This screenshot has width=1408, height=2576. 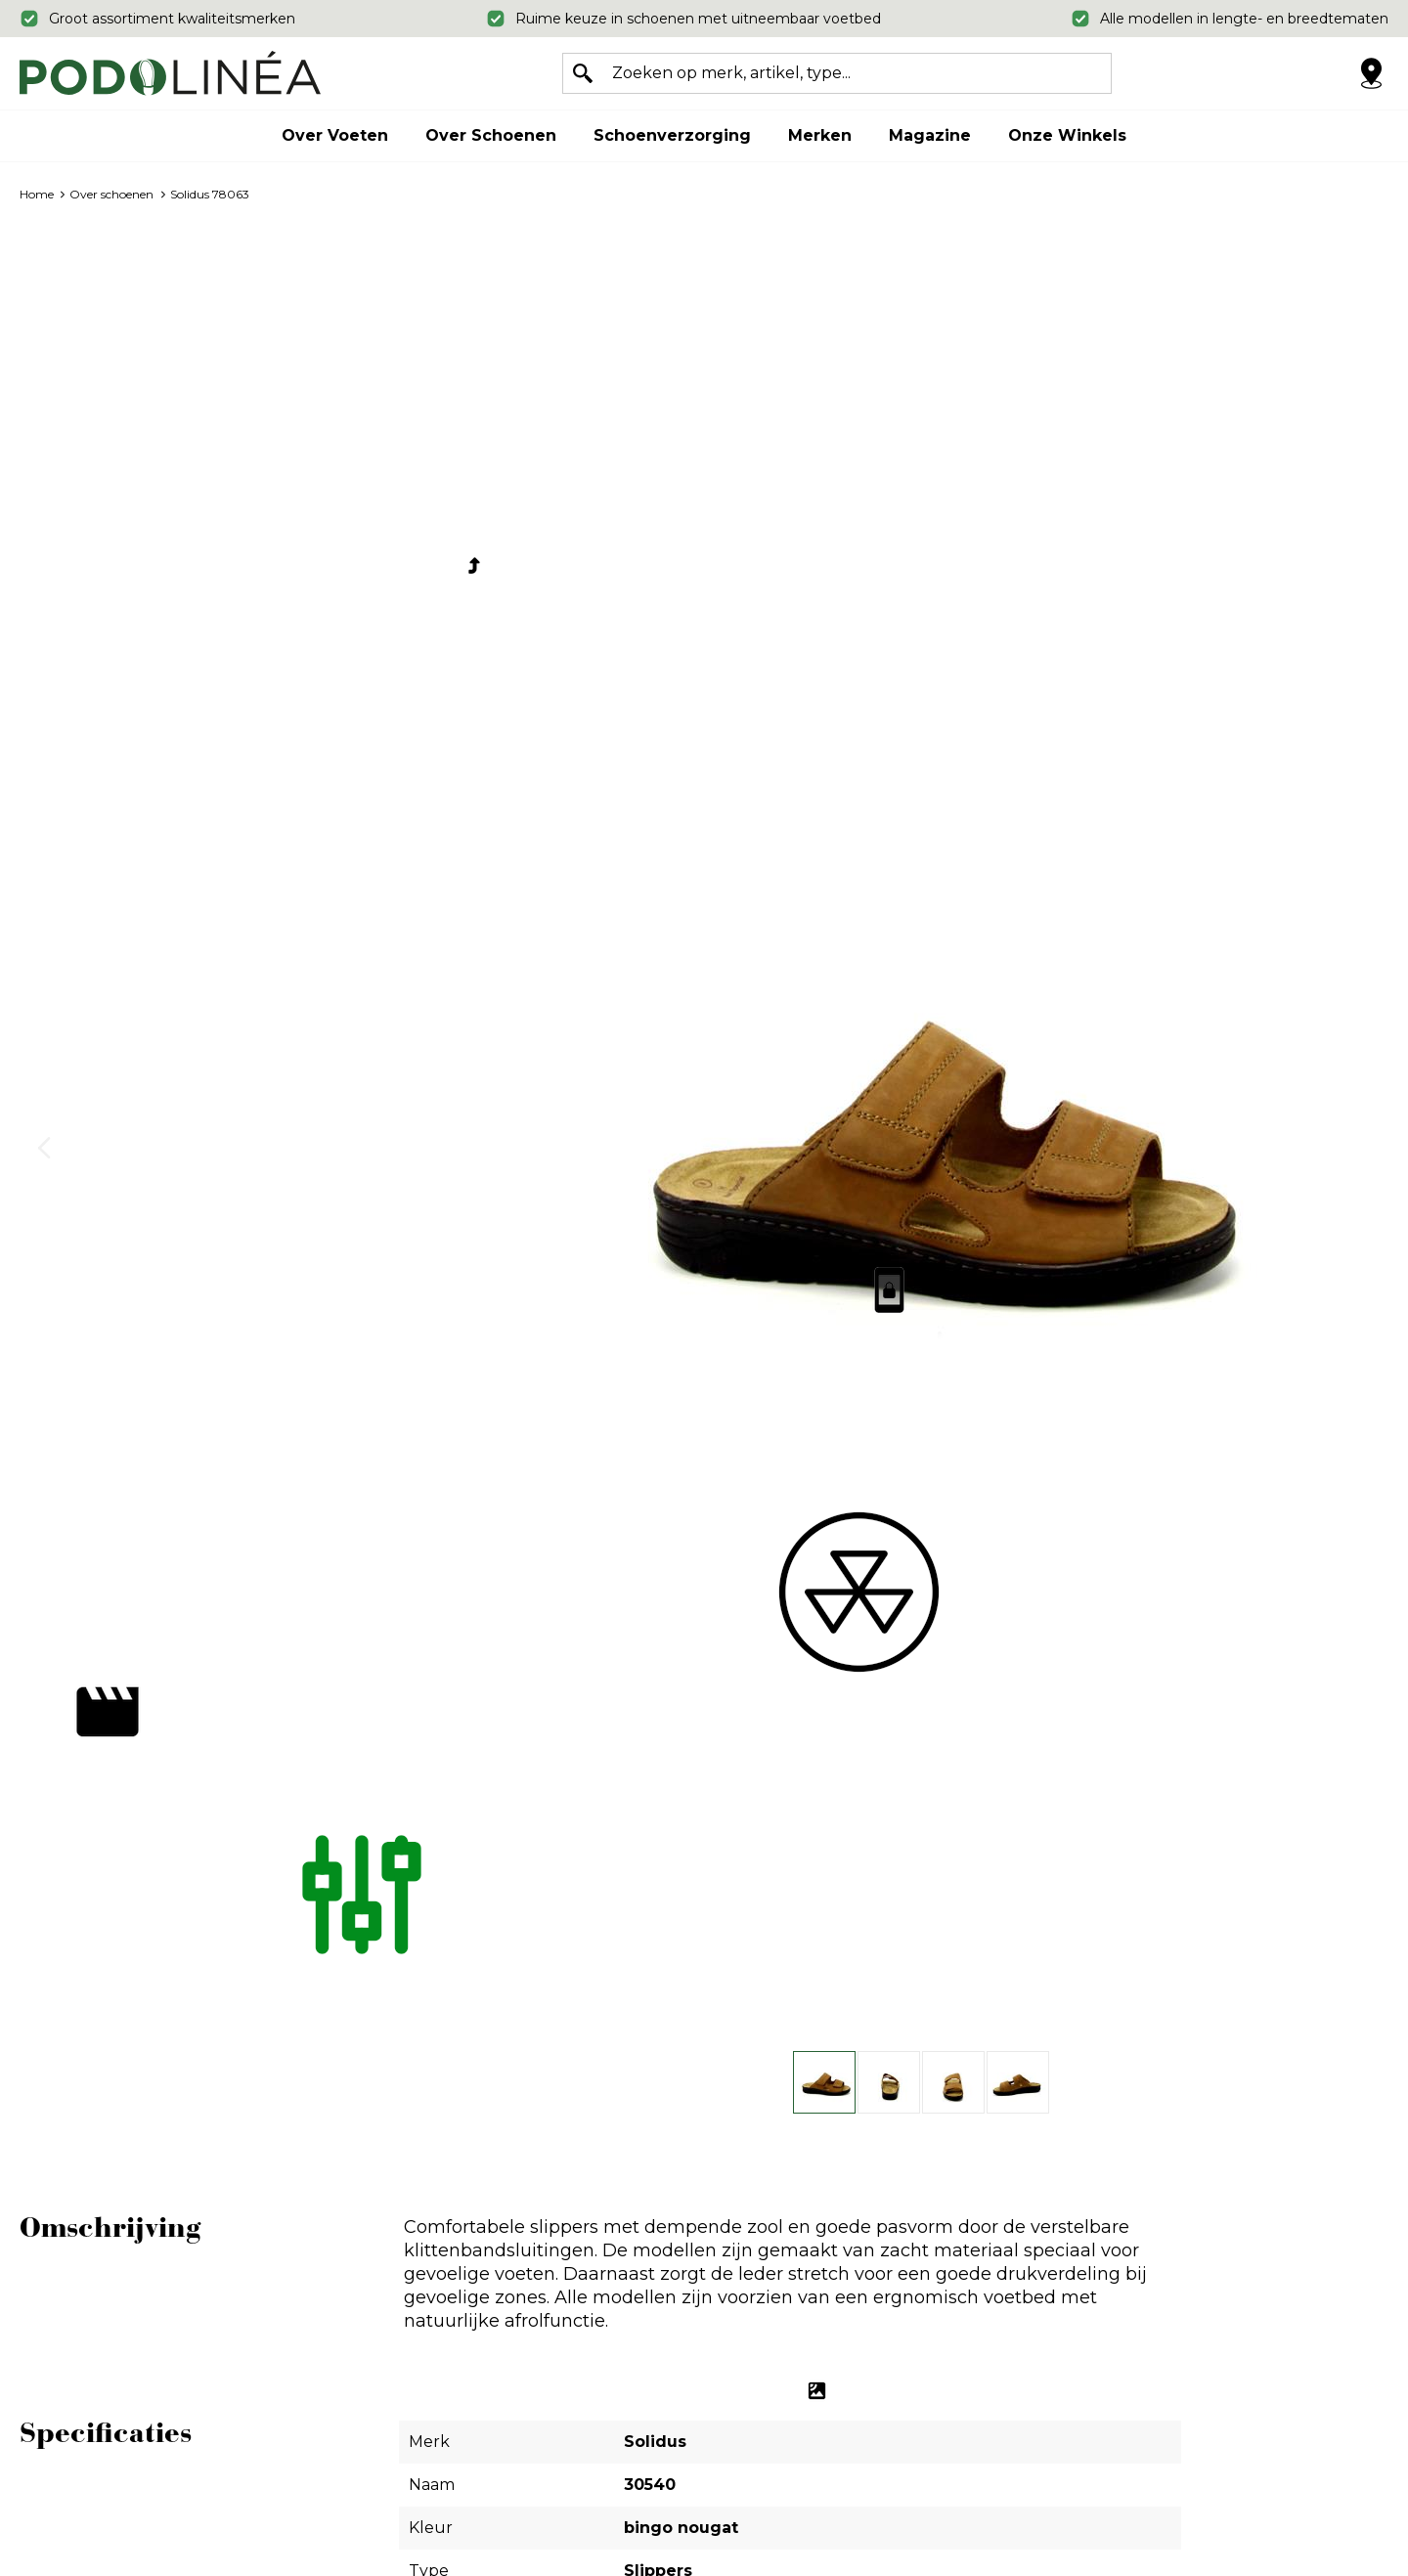 I want to click on lock screen orientation to portrait mode, so click(x=889, y=1289).